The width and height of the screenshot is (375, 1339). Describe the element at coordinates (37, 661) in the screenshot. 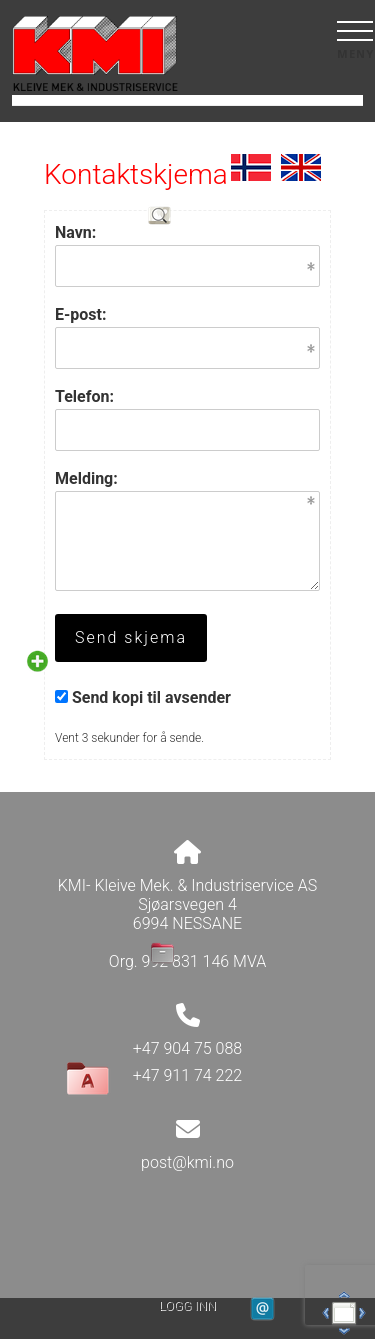

I see `add a new item to the list` at that location.